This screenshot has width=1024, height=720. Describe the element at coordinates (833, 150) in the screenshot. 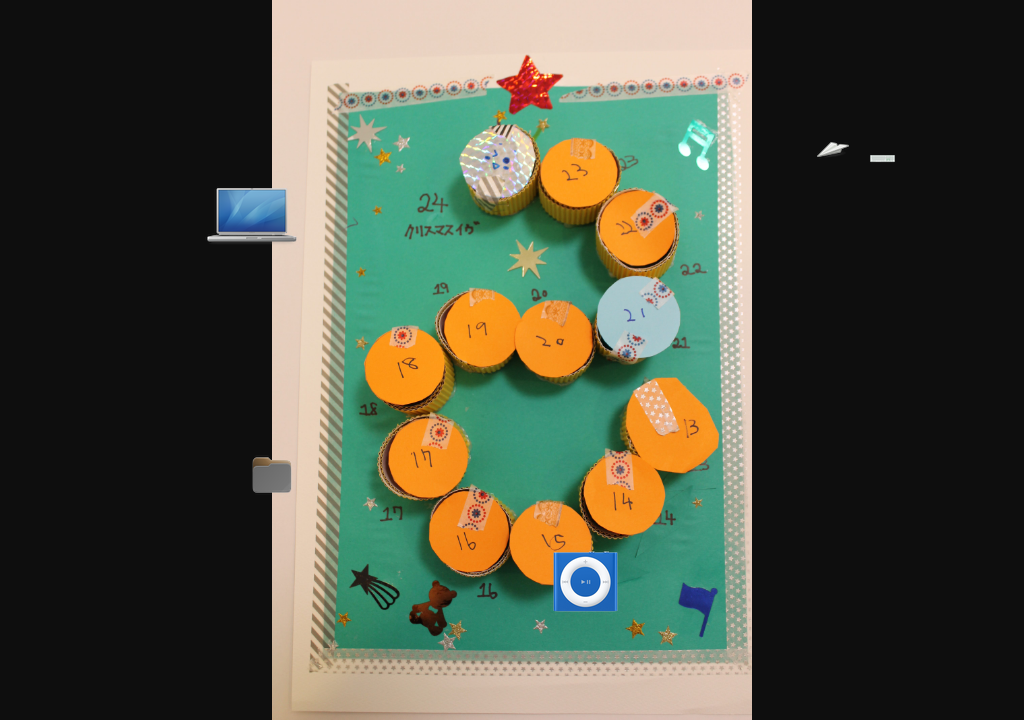

I see `send document or file` at that location.